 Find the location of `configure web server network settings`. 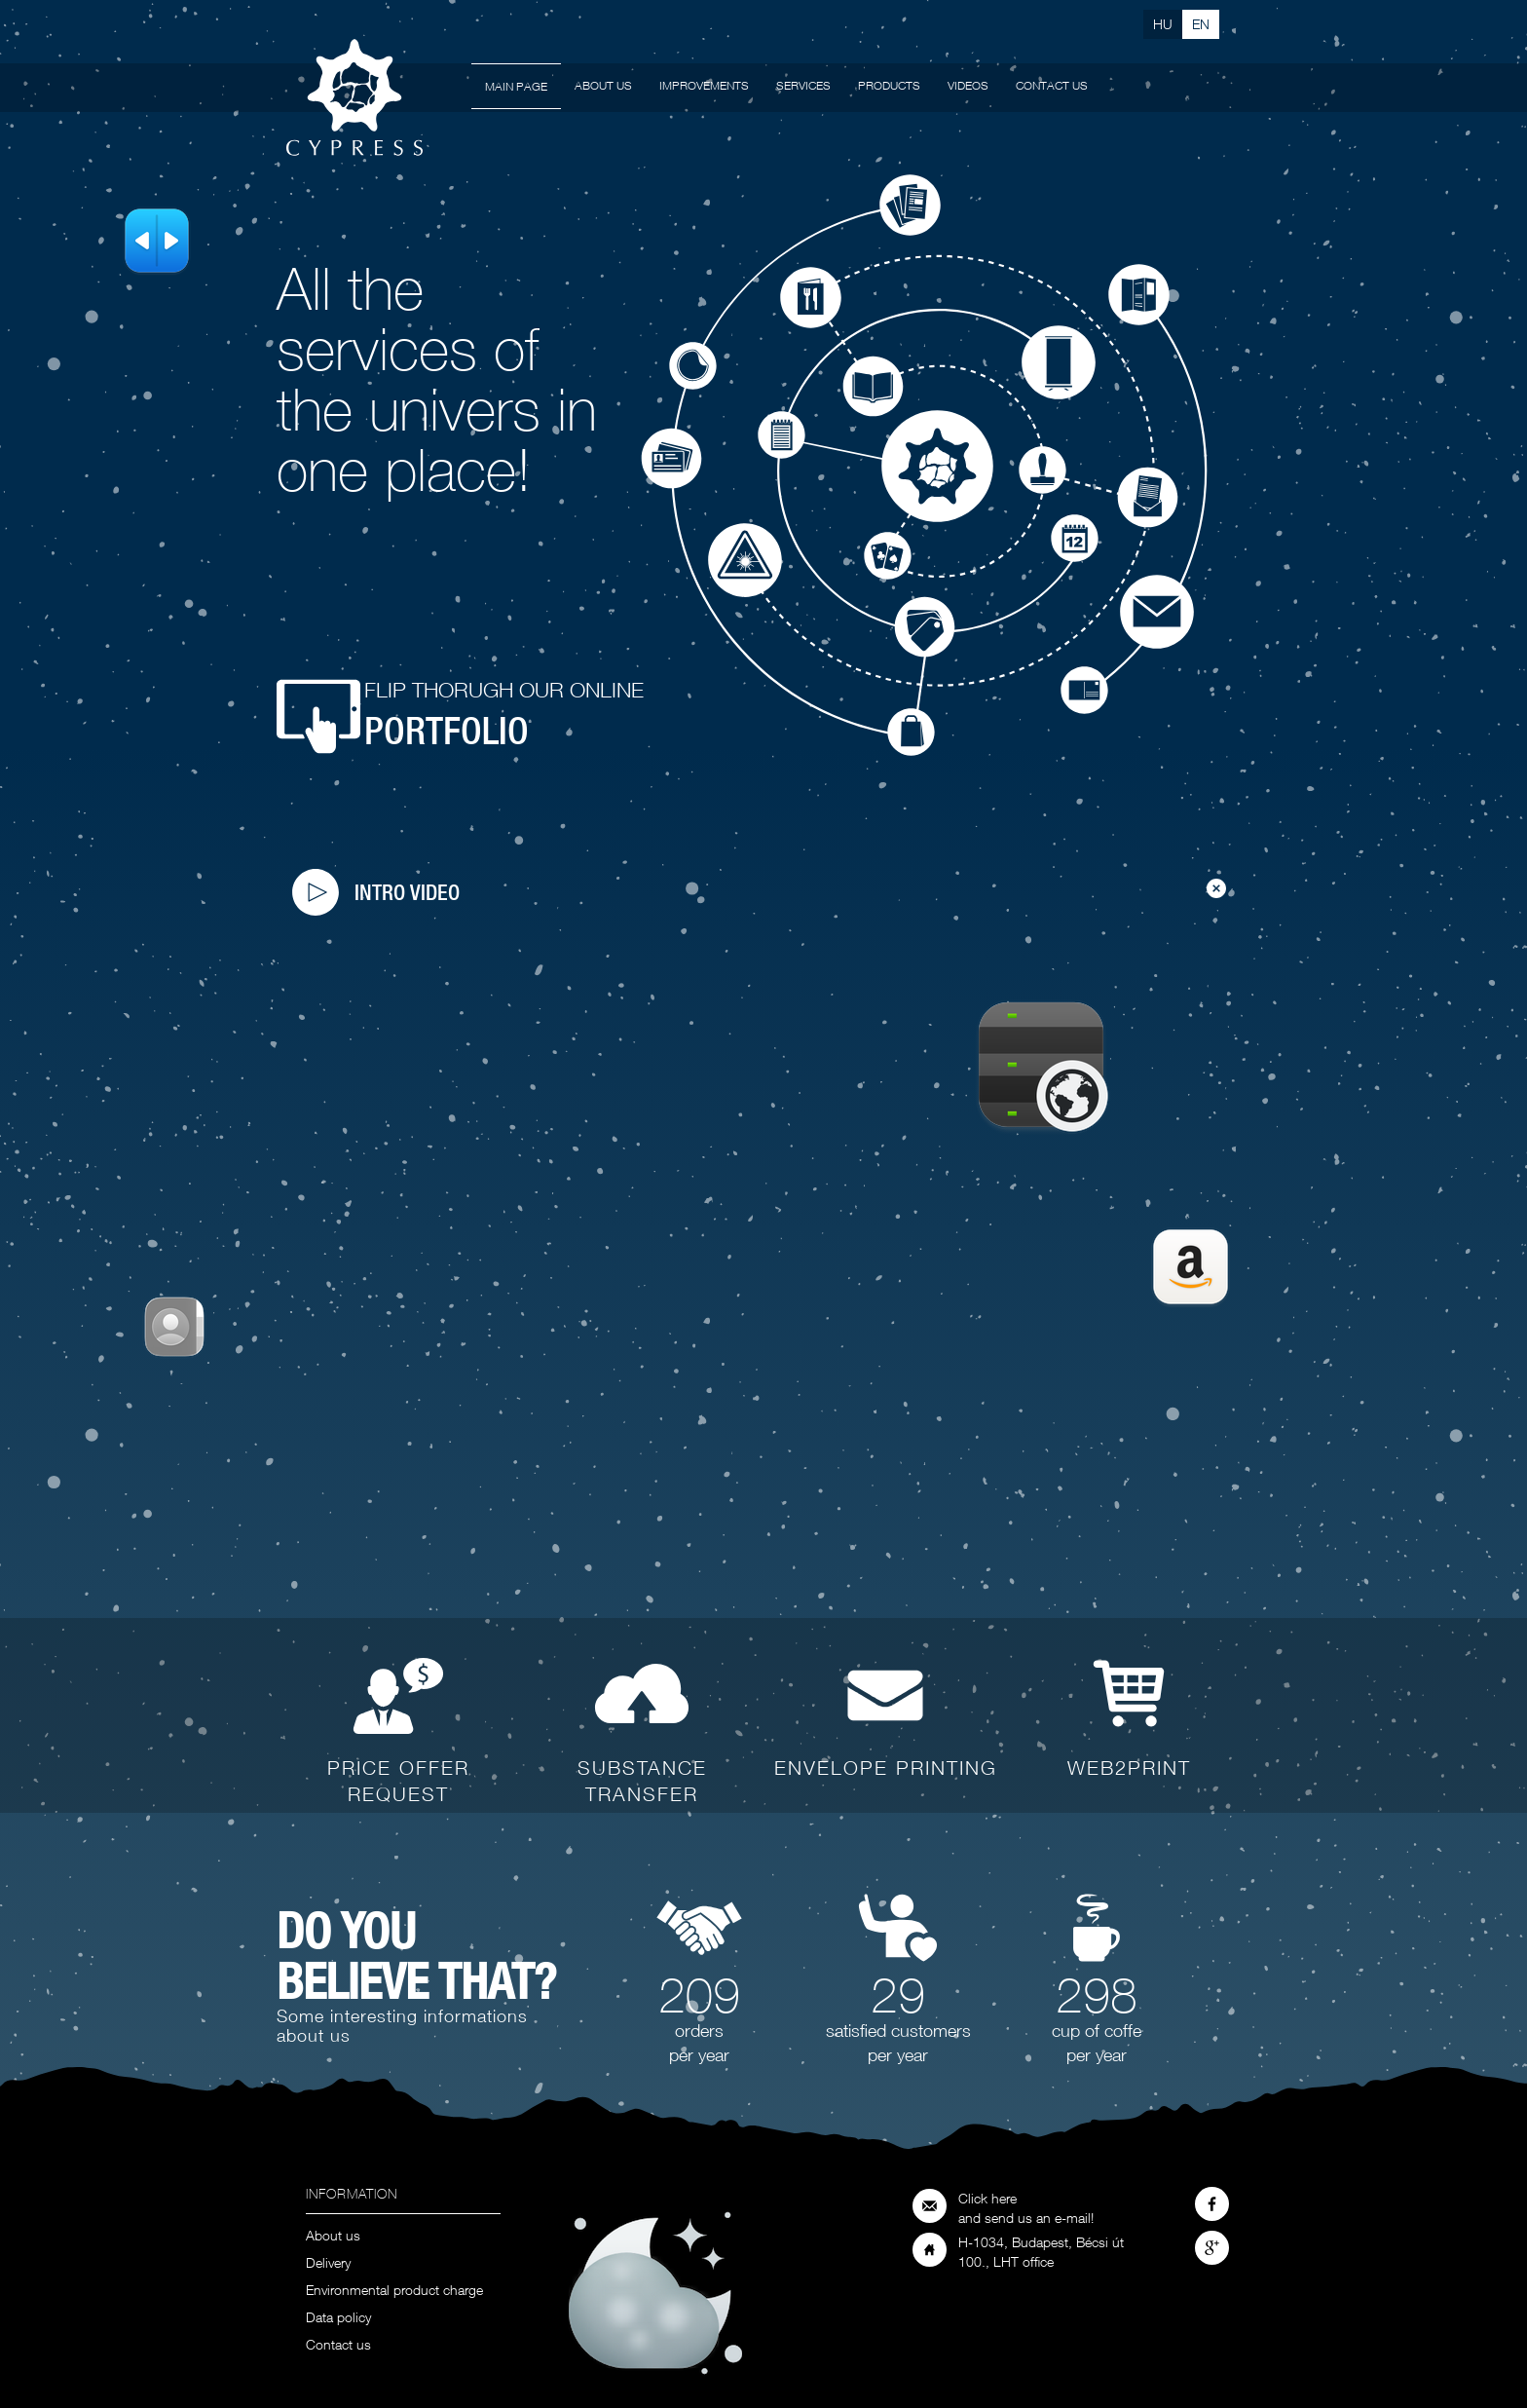

configure web server network settings is located at coordinates (1041, 1065).